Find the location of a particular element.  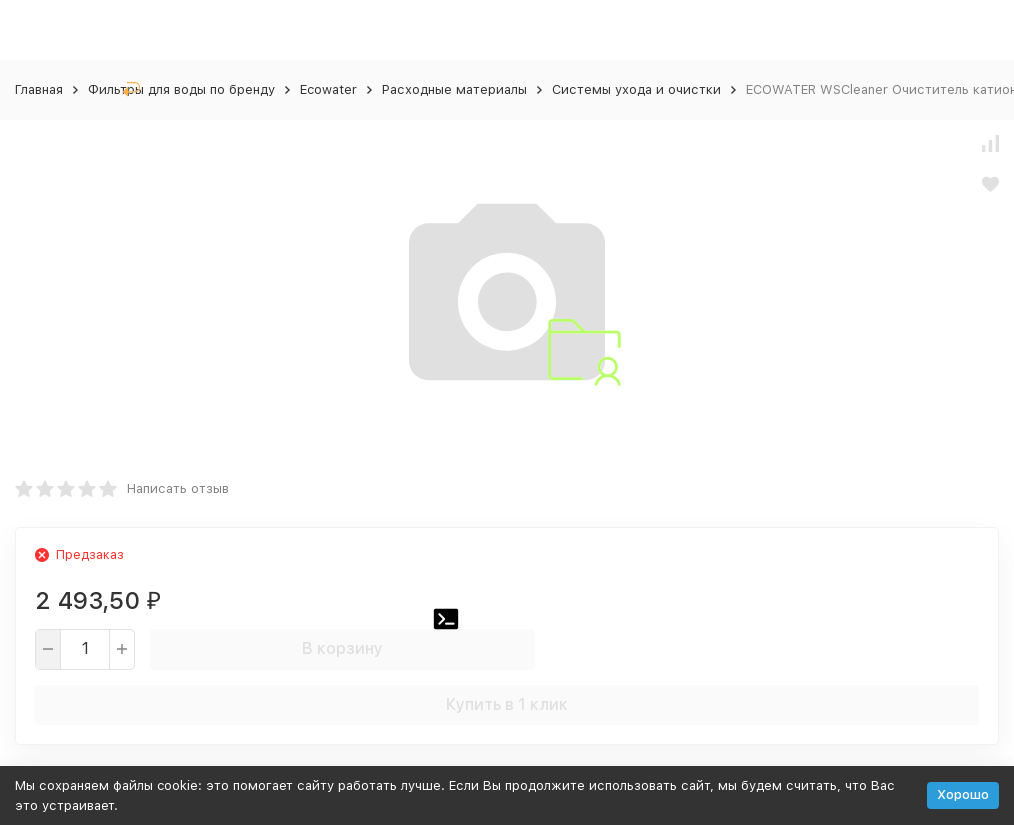

open command line terminal is located at coordinates (446, 619).